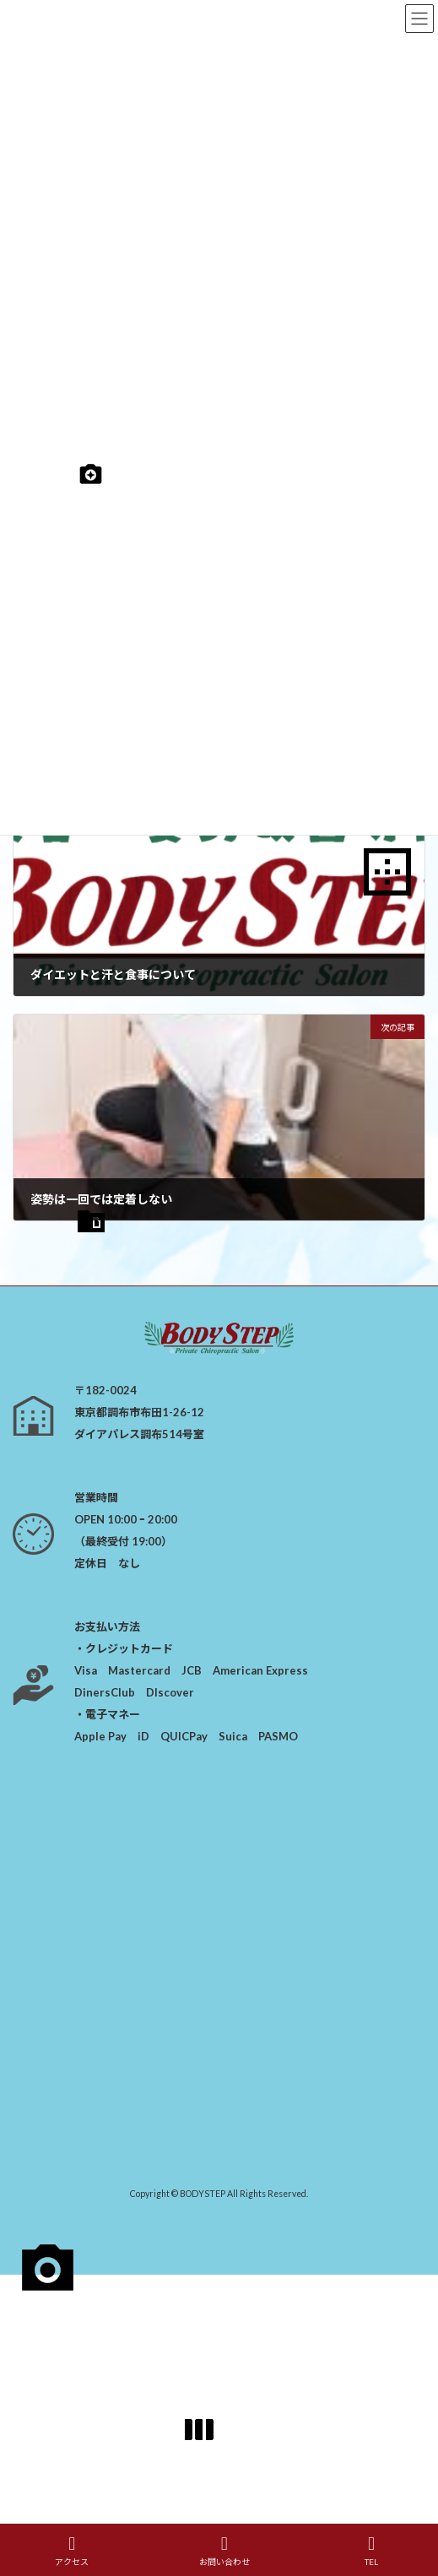 The image size is (438, 2576). What do you see at coordinates (47, 2270) in the screenshot?
I see `take a photo` at bounding box center [47, 2270].